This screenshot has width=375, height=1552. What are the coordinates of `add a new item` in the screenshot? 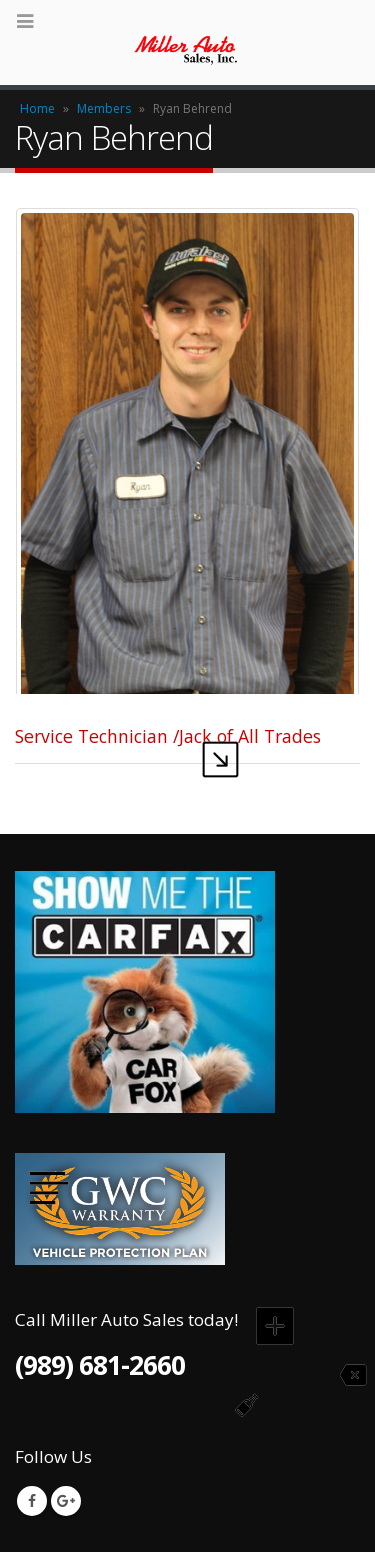 It's located at (275, 1326).